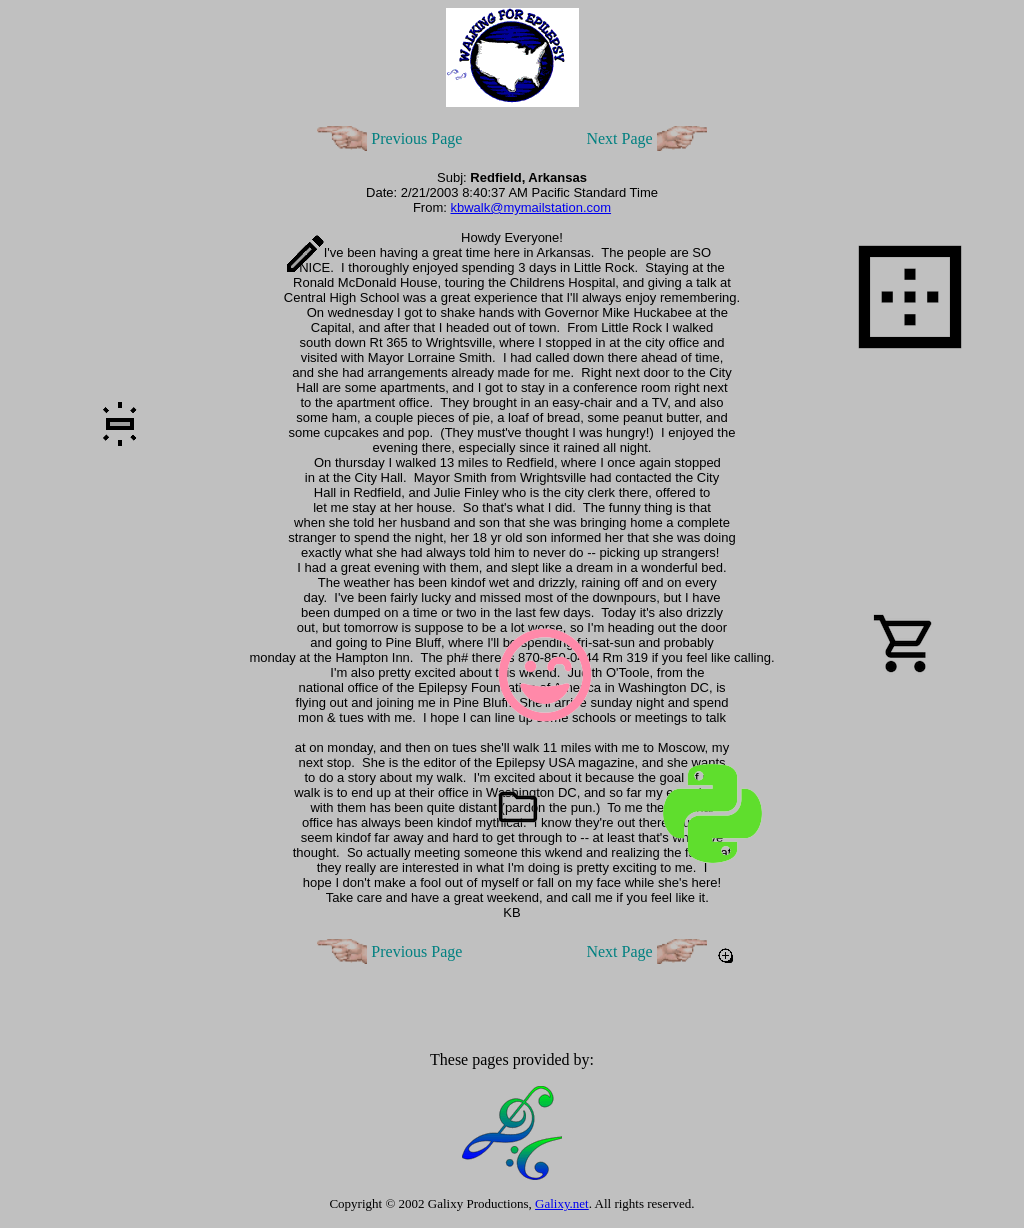  What do you see at coordinates (905, 643) in the screenshot?
I see `view your shopping cart` at bounding box center [905, 643].